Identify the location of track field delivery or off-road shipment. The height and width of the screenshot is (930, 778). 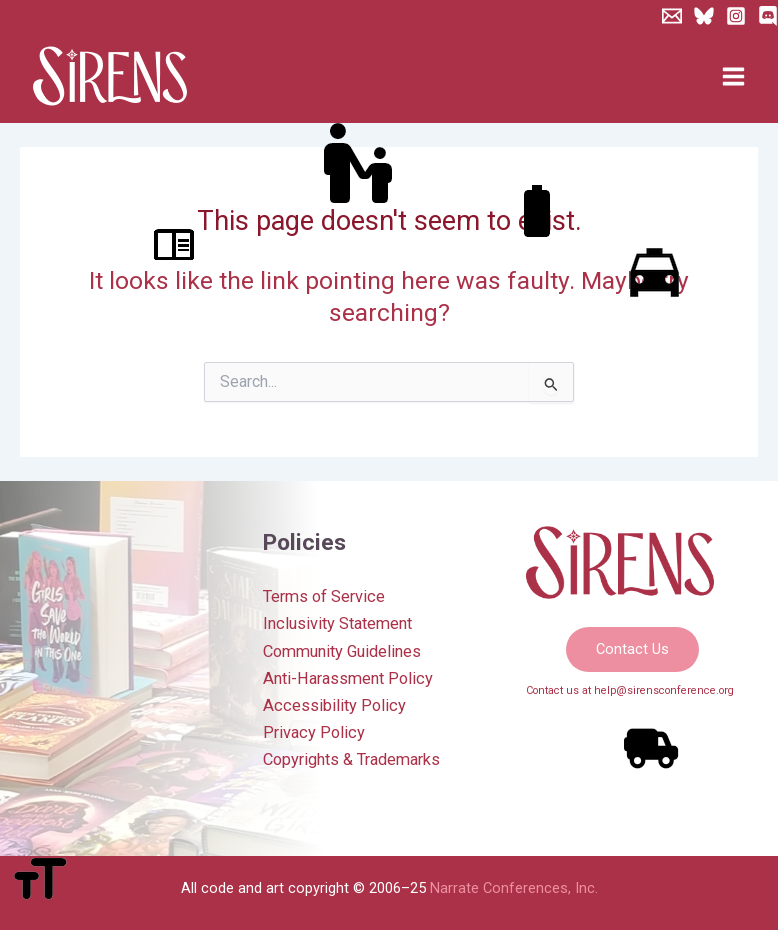
(652, 748).